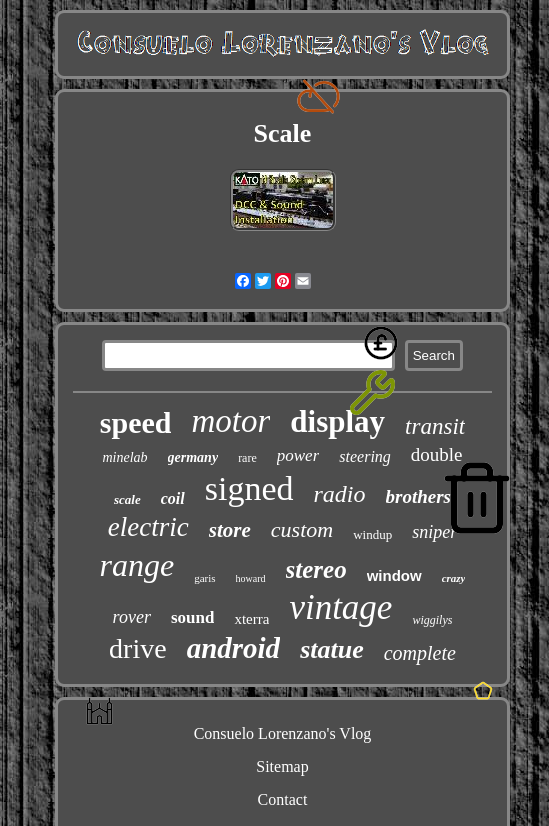 This screenshot has height=826, width=549. Describe the element at coordinates (372, 392) in the screenshot. I see `access settings or configuration options` at that location.